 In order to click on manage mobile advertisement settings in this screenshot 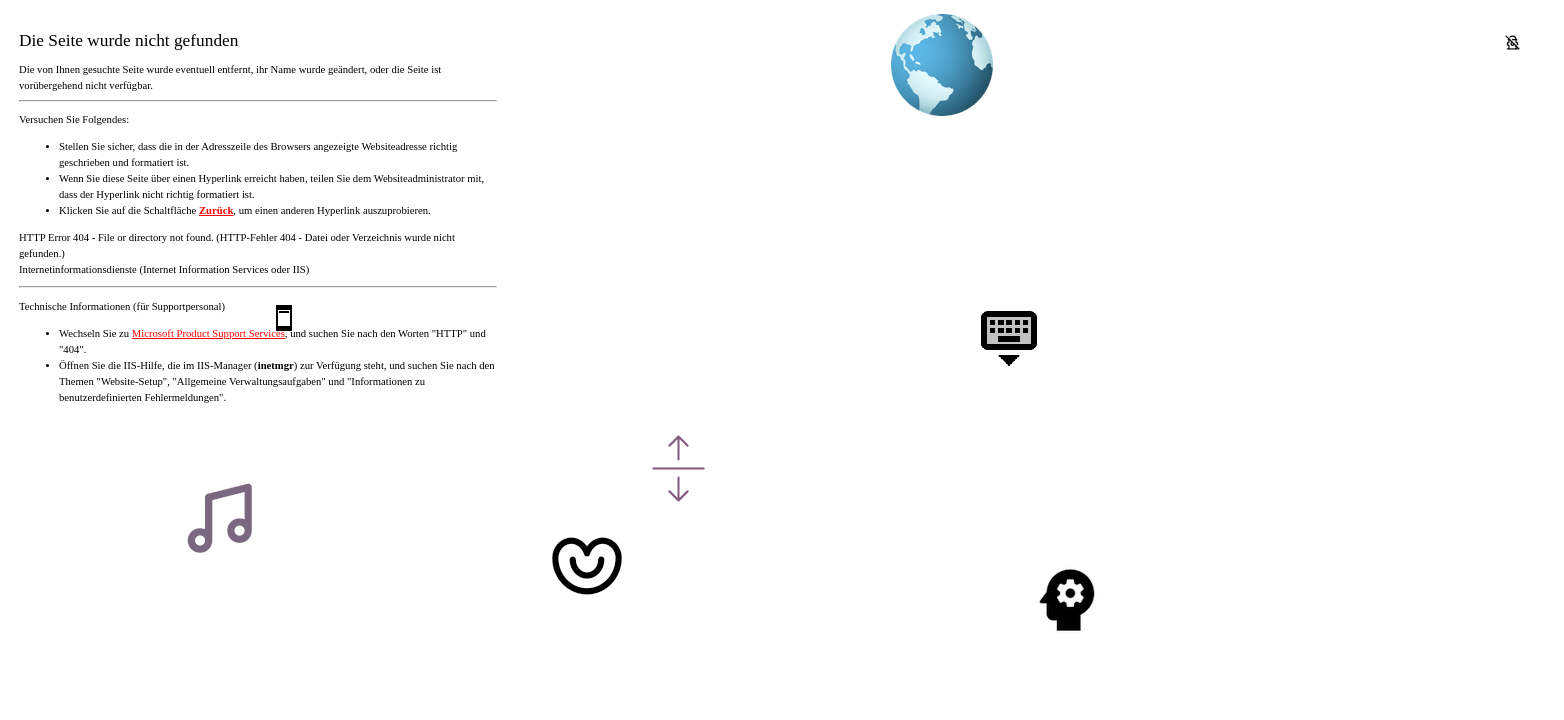, I will do `click(284, 318)`.